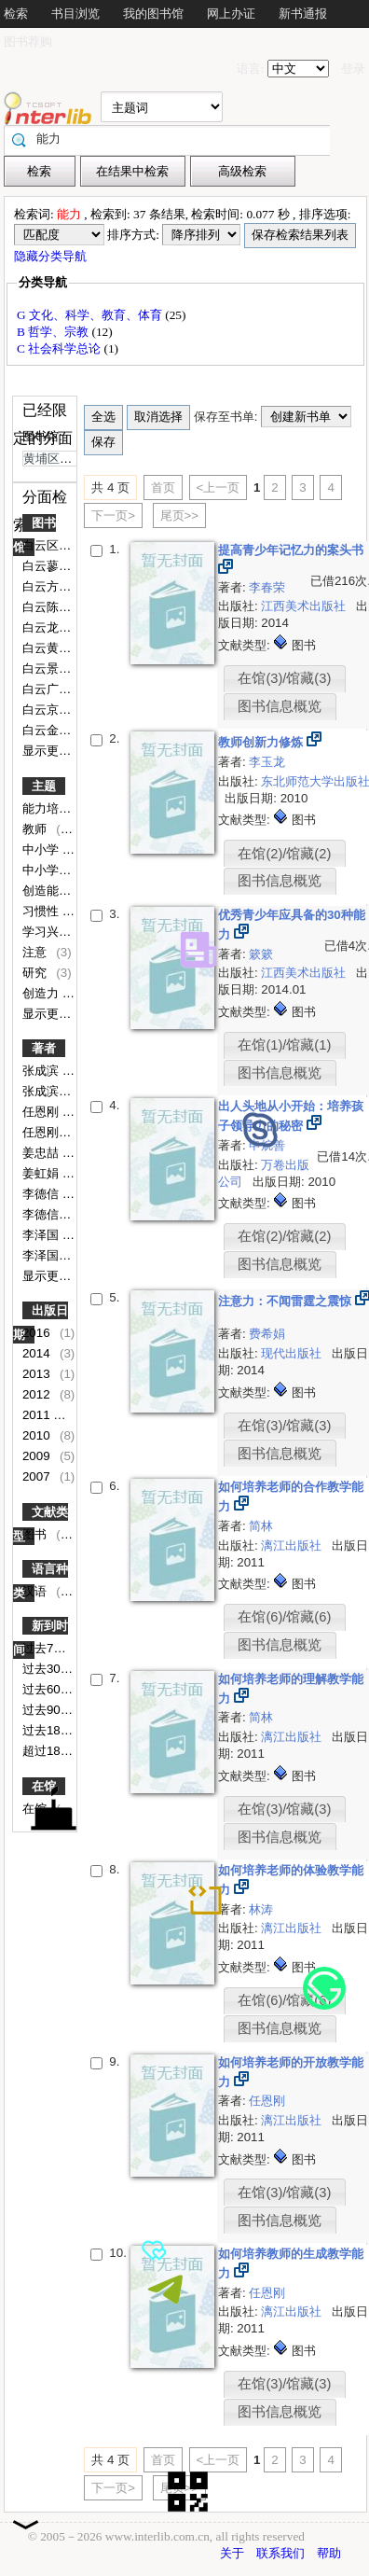 Image resolution: width=369 pixels, height=2576 pixels. I want to click on scan or generate a QR code, so click(187, 2491).